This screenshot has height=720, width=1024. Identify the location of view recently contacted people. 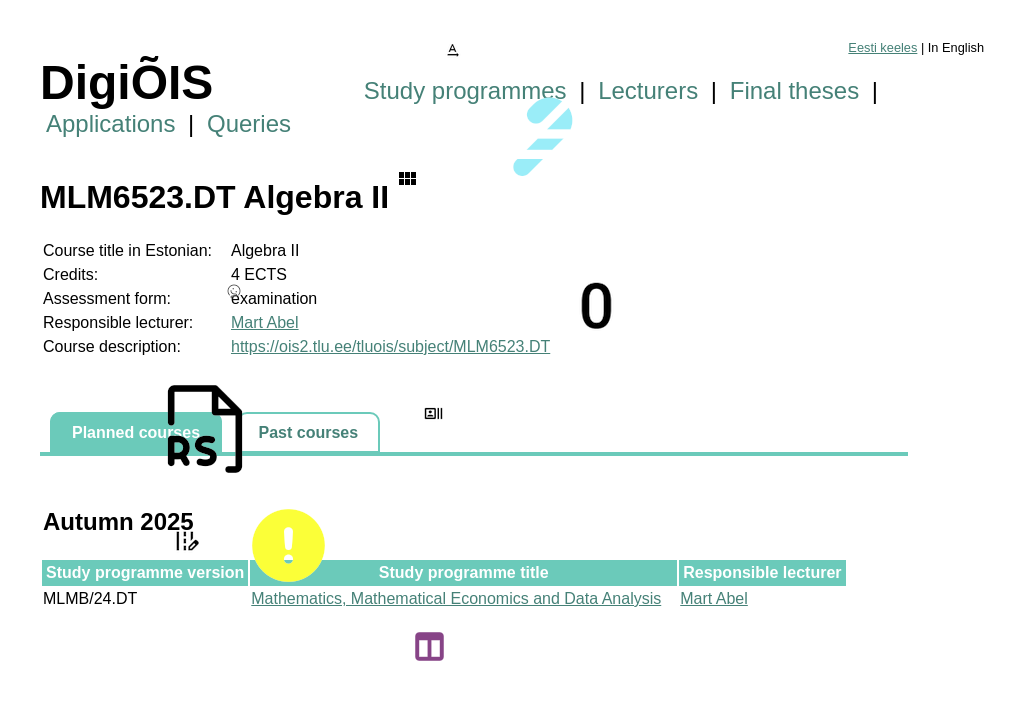
(433, 413).